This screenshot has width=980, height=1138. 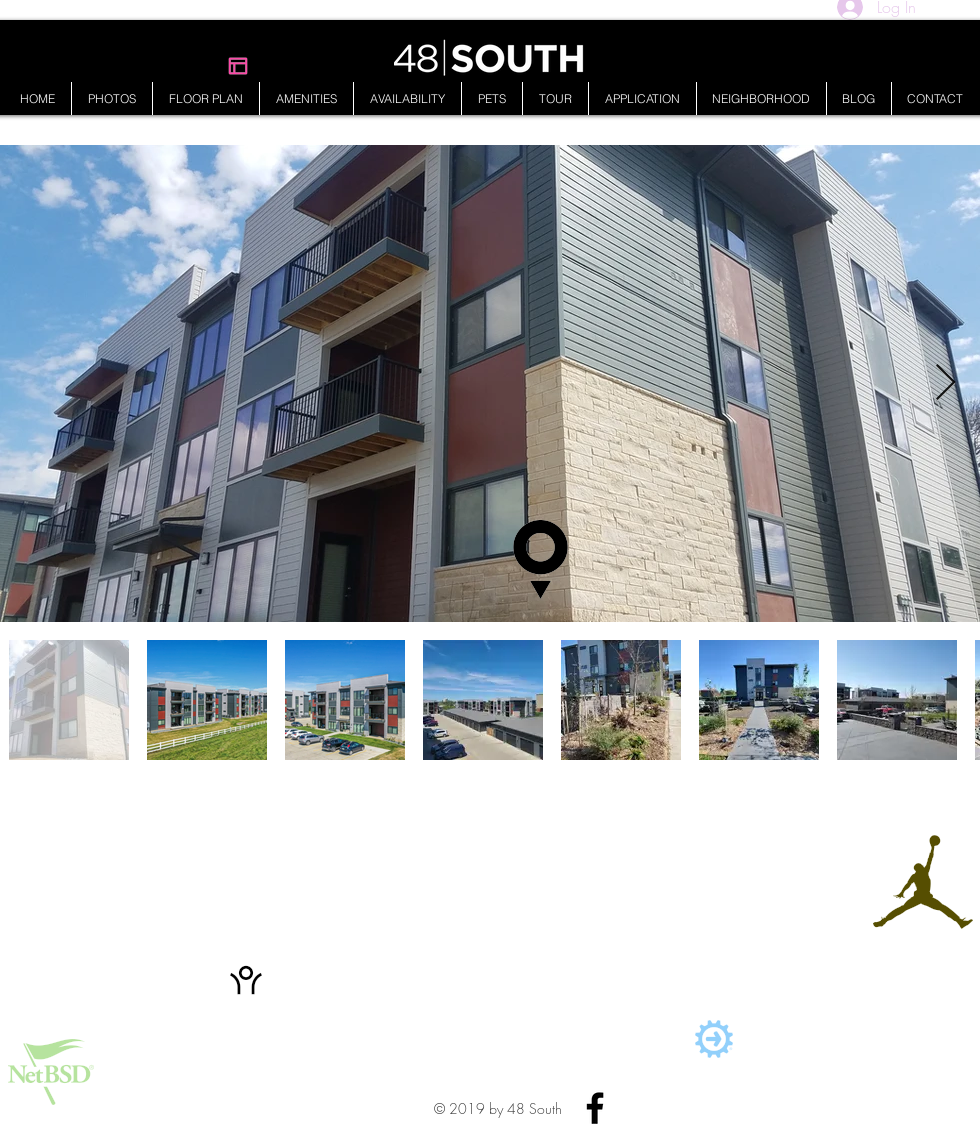 What do you see at coordinates (238, 66) in the screenshot?
I see `switch to sidebar layout view` at bounding box center [238, 66].